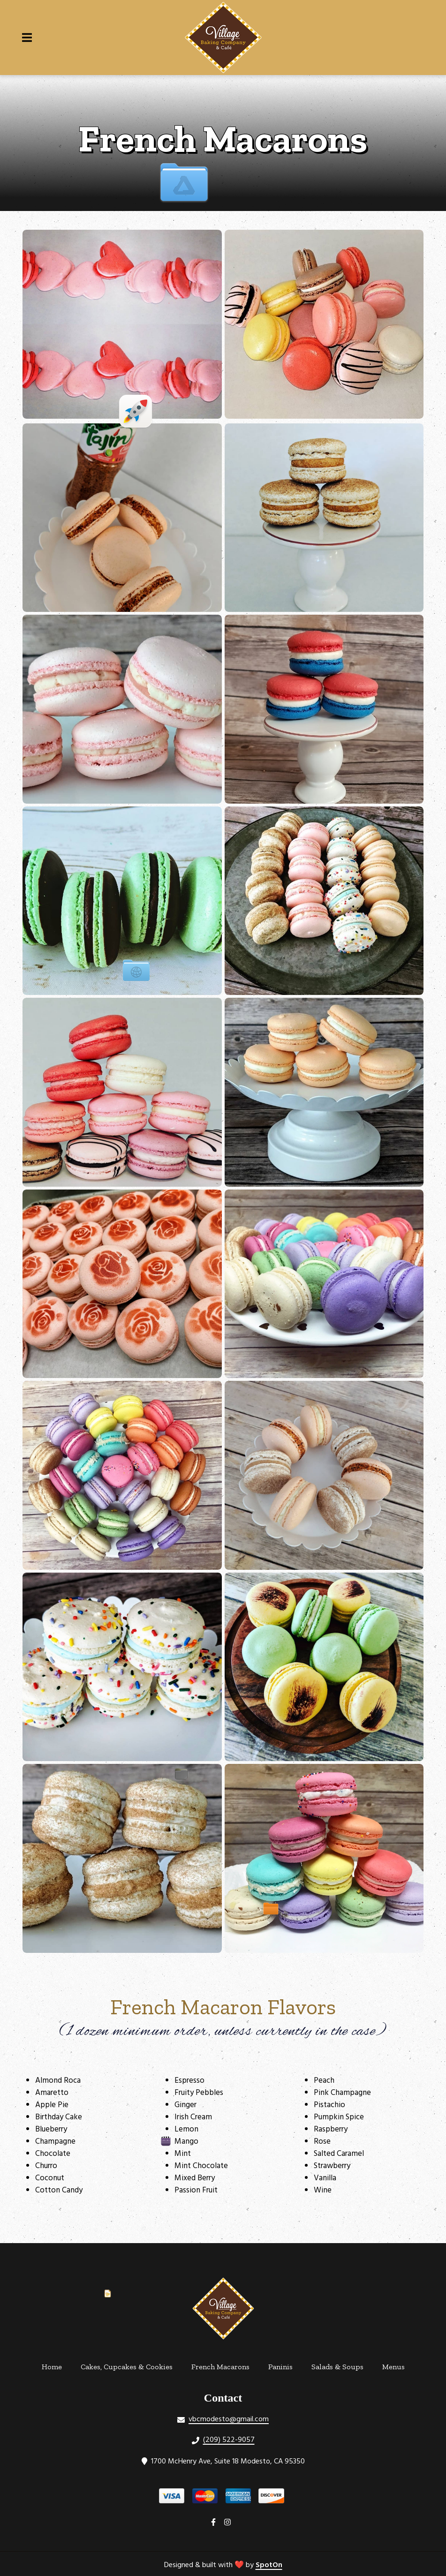  I want to click on open folder containing files, so click(271, 1908).